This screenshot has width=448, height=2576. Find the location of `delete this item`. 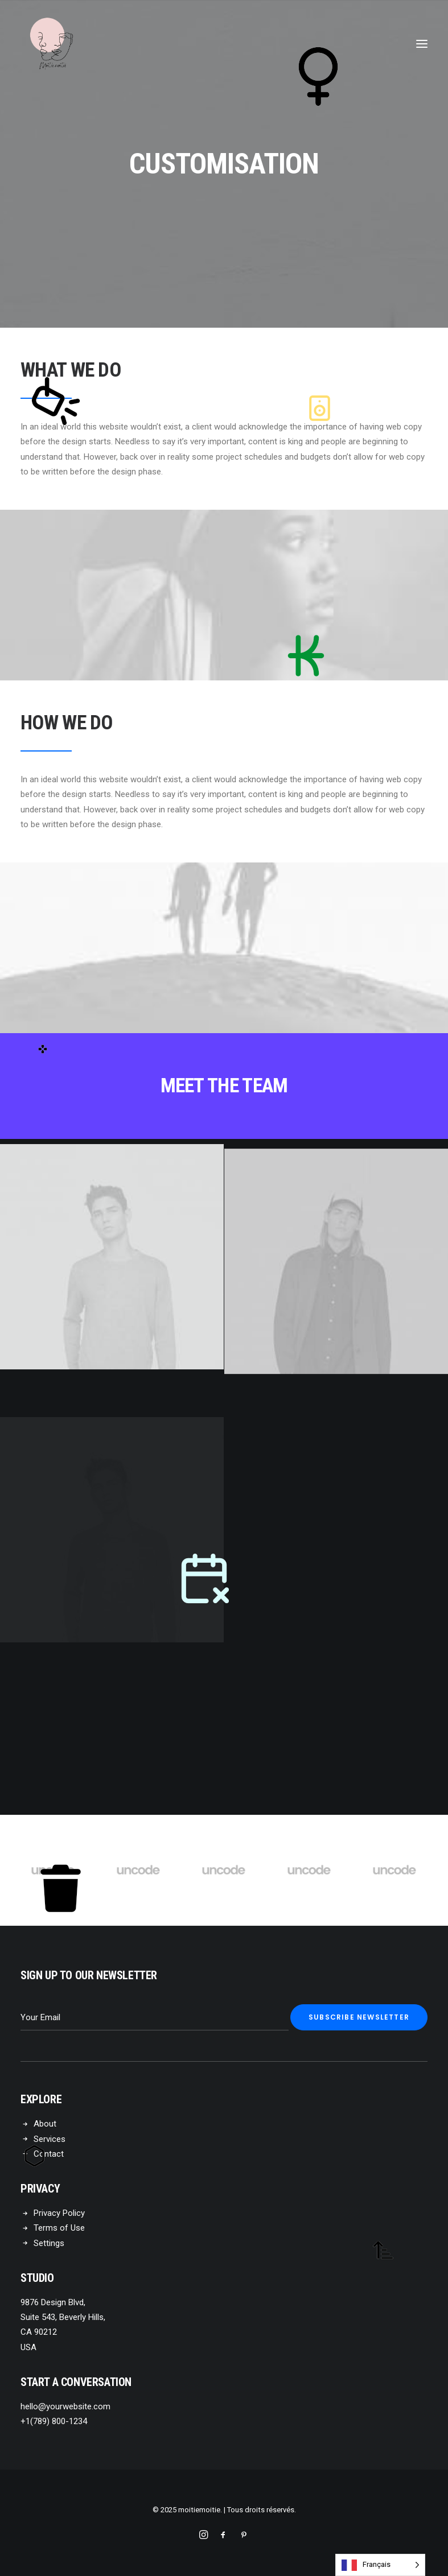

delete this item is located at coordinates (60, 1889).